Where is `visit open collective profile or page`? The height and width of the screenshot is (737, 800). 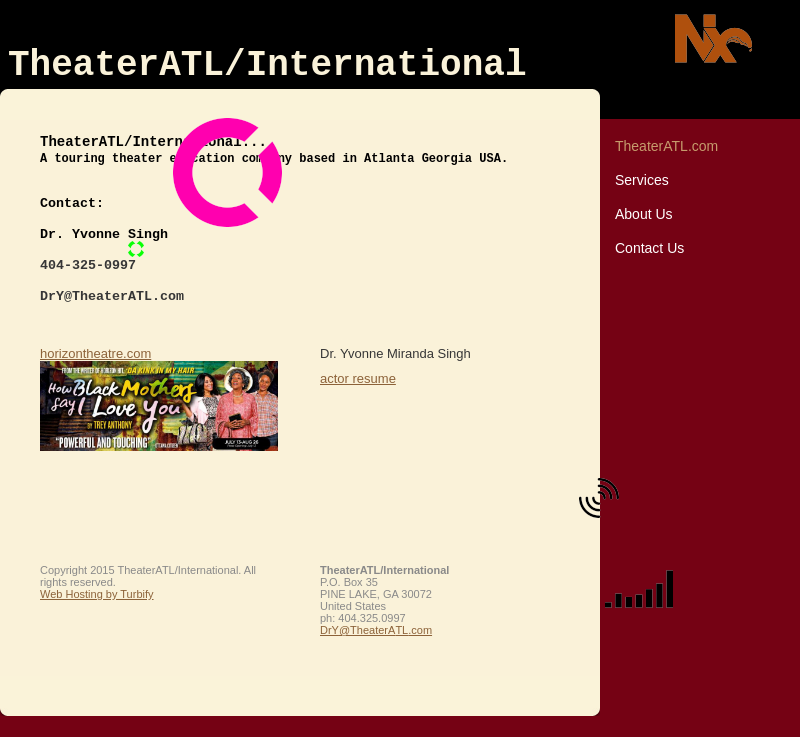 visit open collective profile or page is located at coordinates (227, 172).